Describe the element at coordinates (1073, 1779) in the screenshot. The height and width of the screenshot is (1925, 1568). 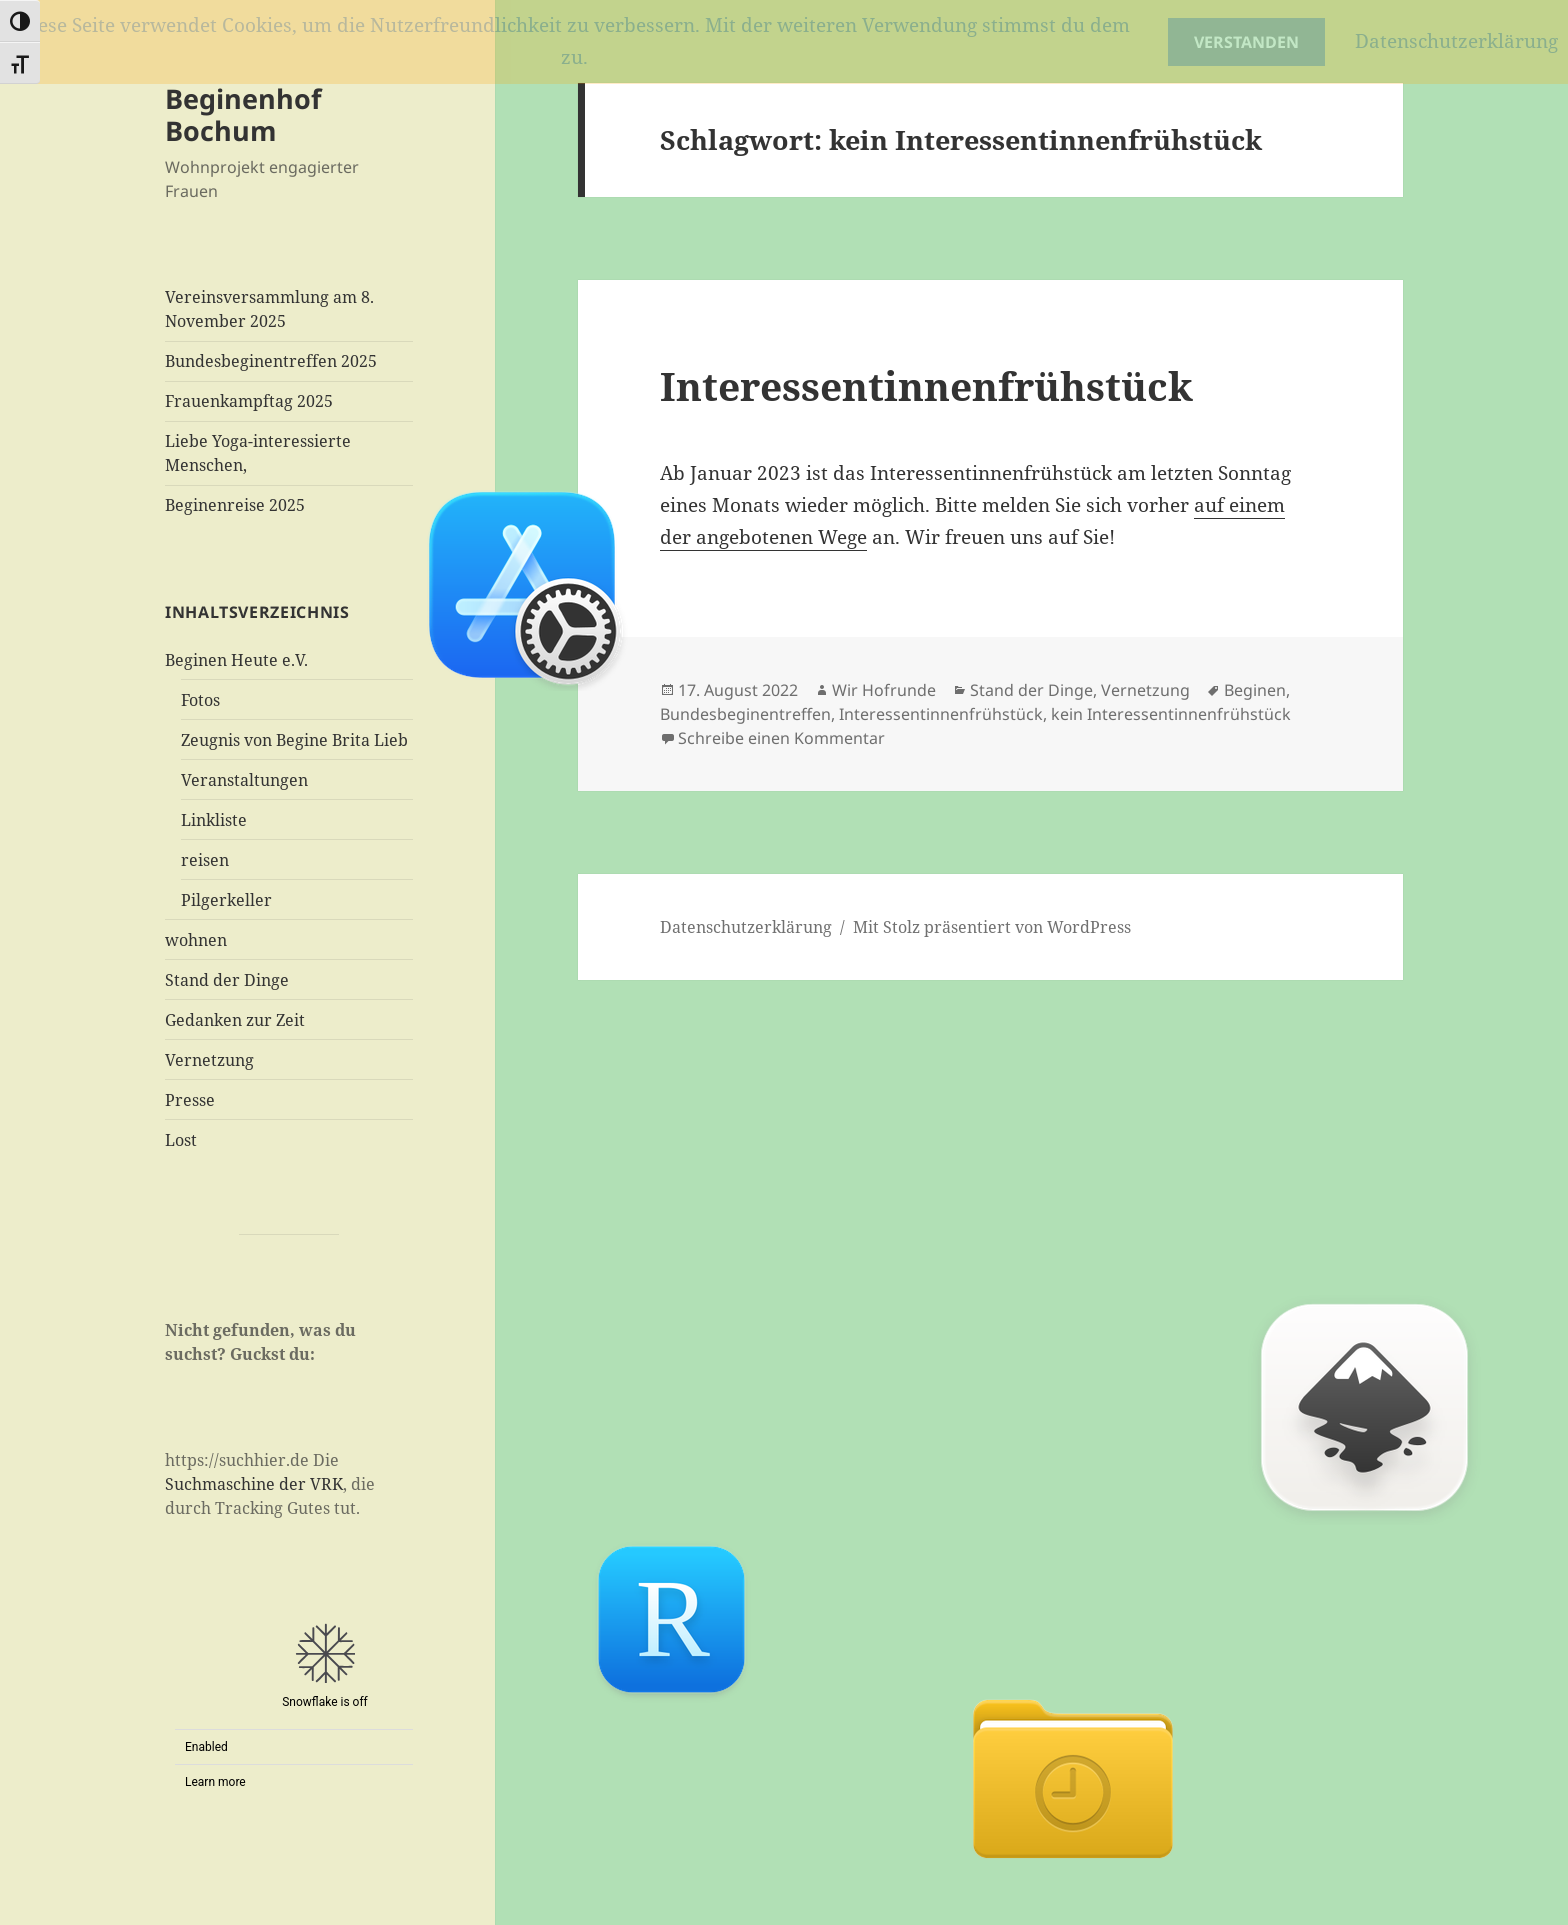
I see `access temporary files folder` at that location.